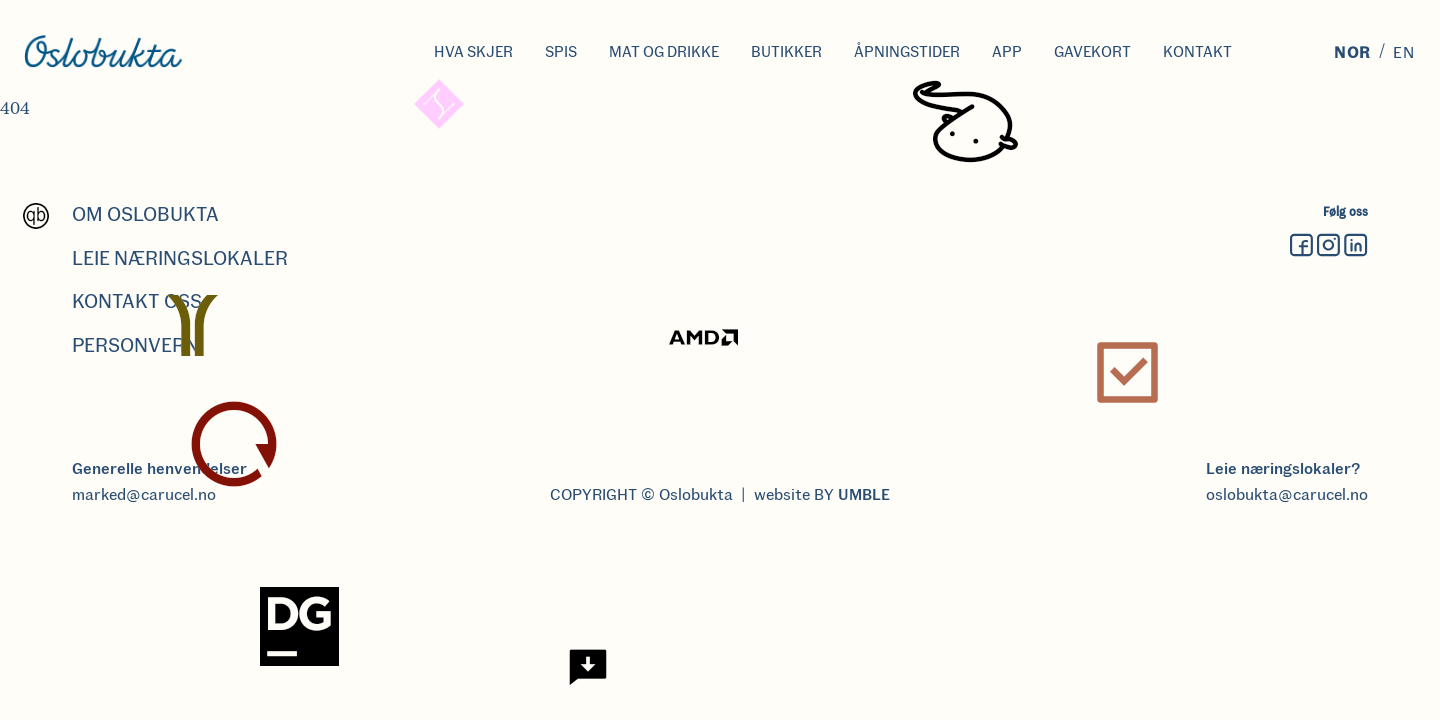  Describe the element at coordinates (439, 104) in the screenshot. I see `svg.js library logo` at that location.